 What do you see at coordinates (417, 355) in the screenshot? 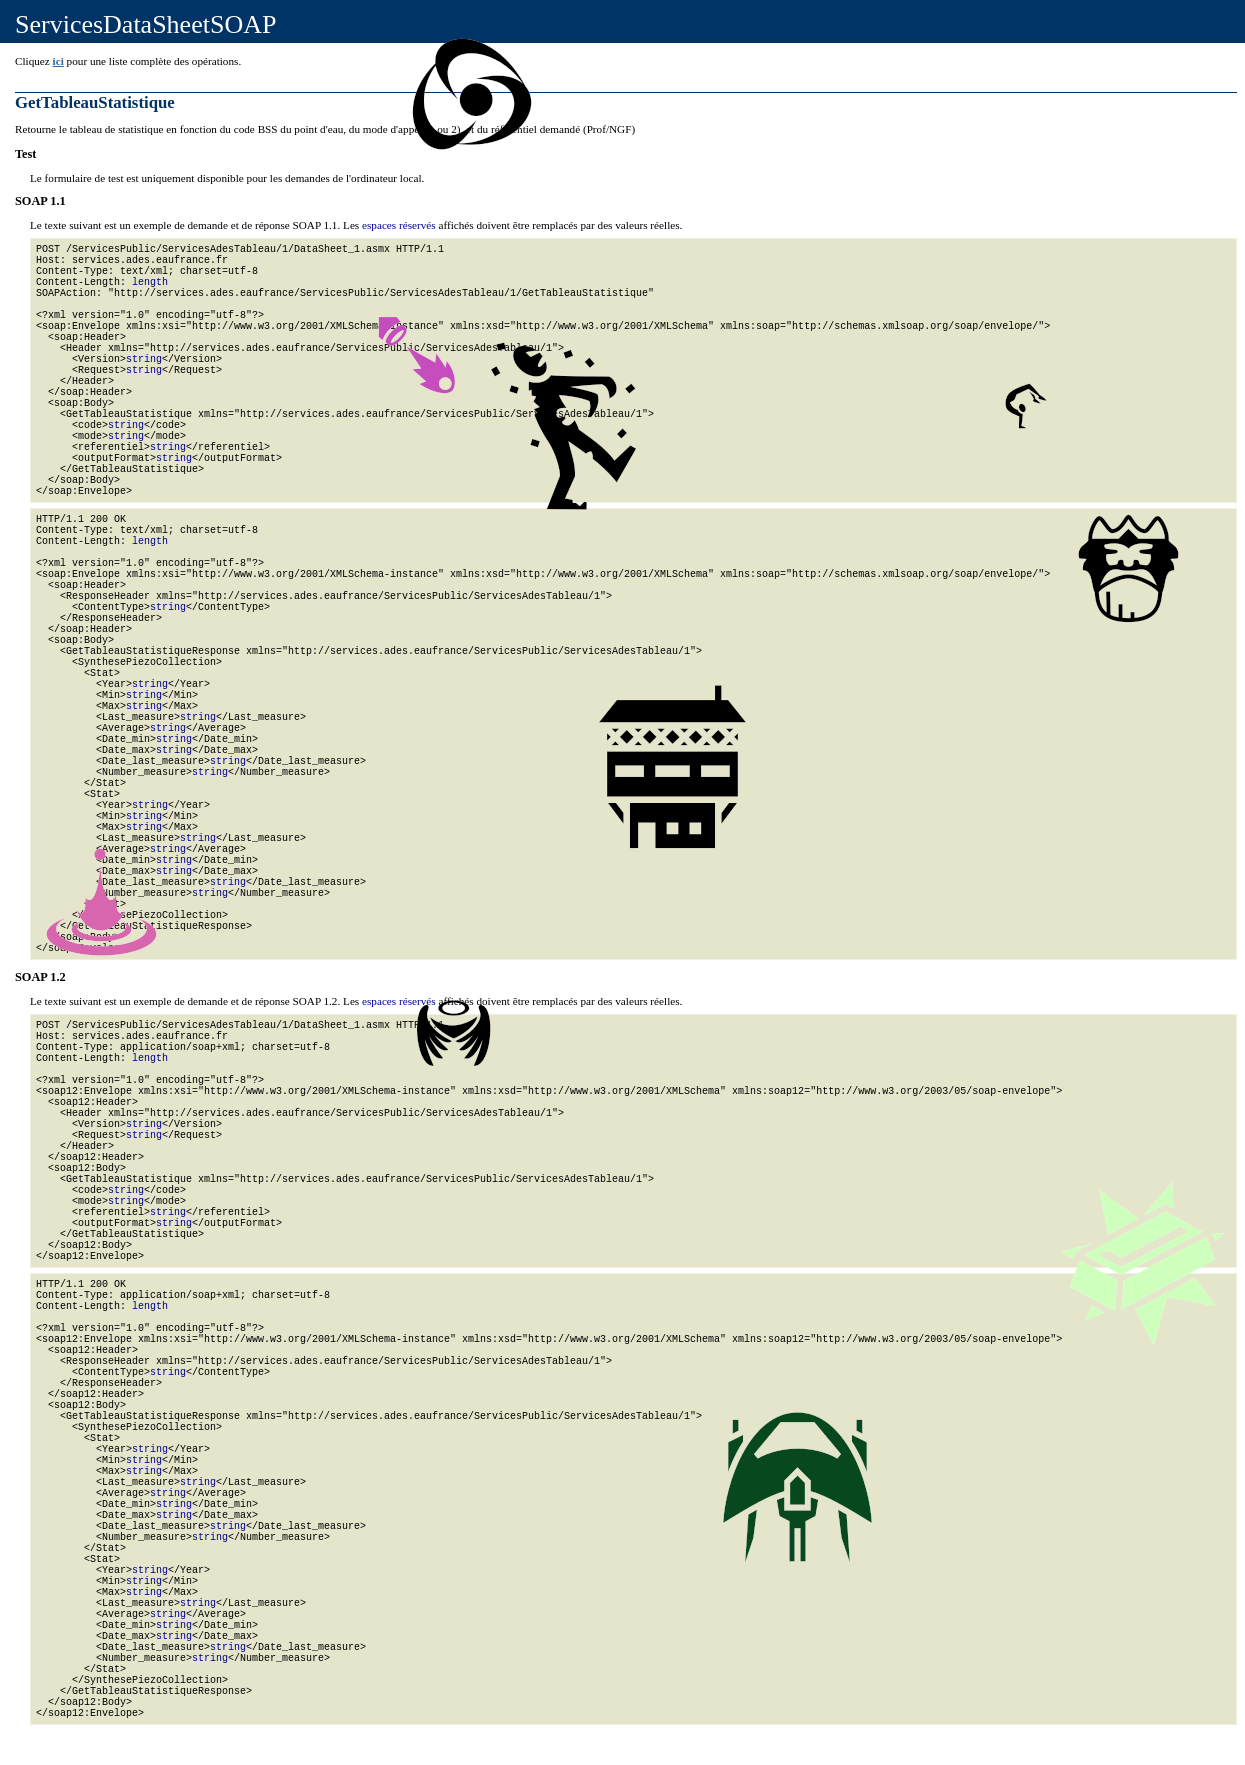
I see `fire projectile or launch attack` at bounding box center [417, 355].